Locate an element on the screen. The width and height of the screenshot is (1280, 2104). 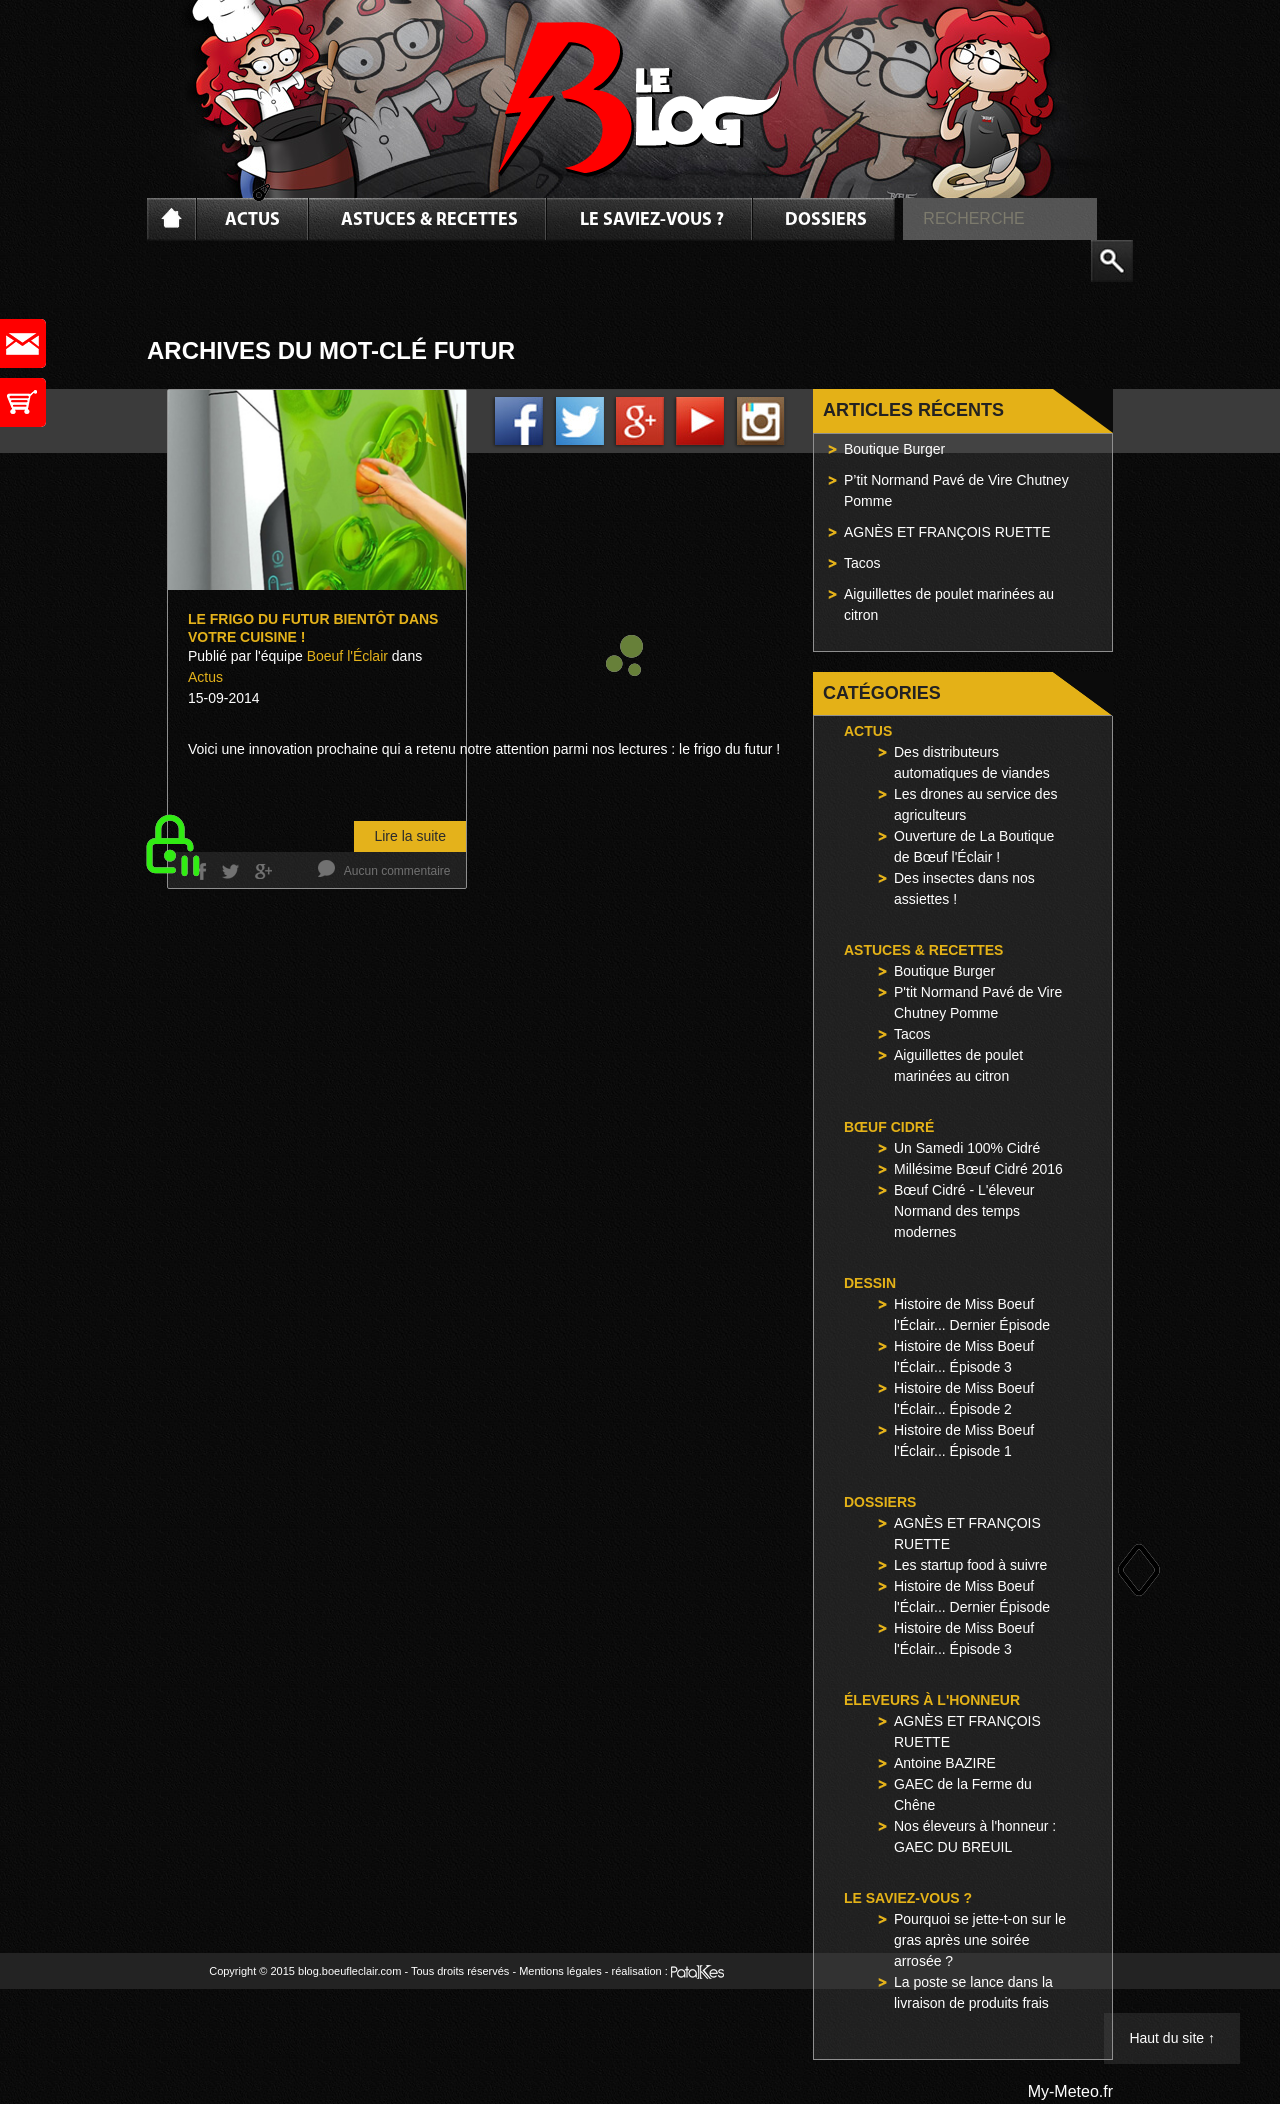
view bubble chart data visualization is located at coordinates (626, 655).